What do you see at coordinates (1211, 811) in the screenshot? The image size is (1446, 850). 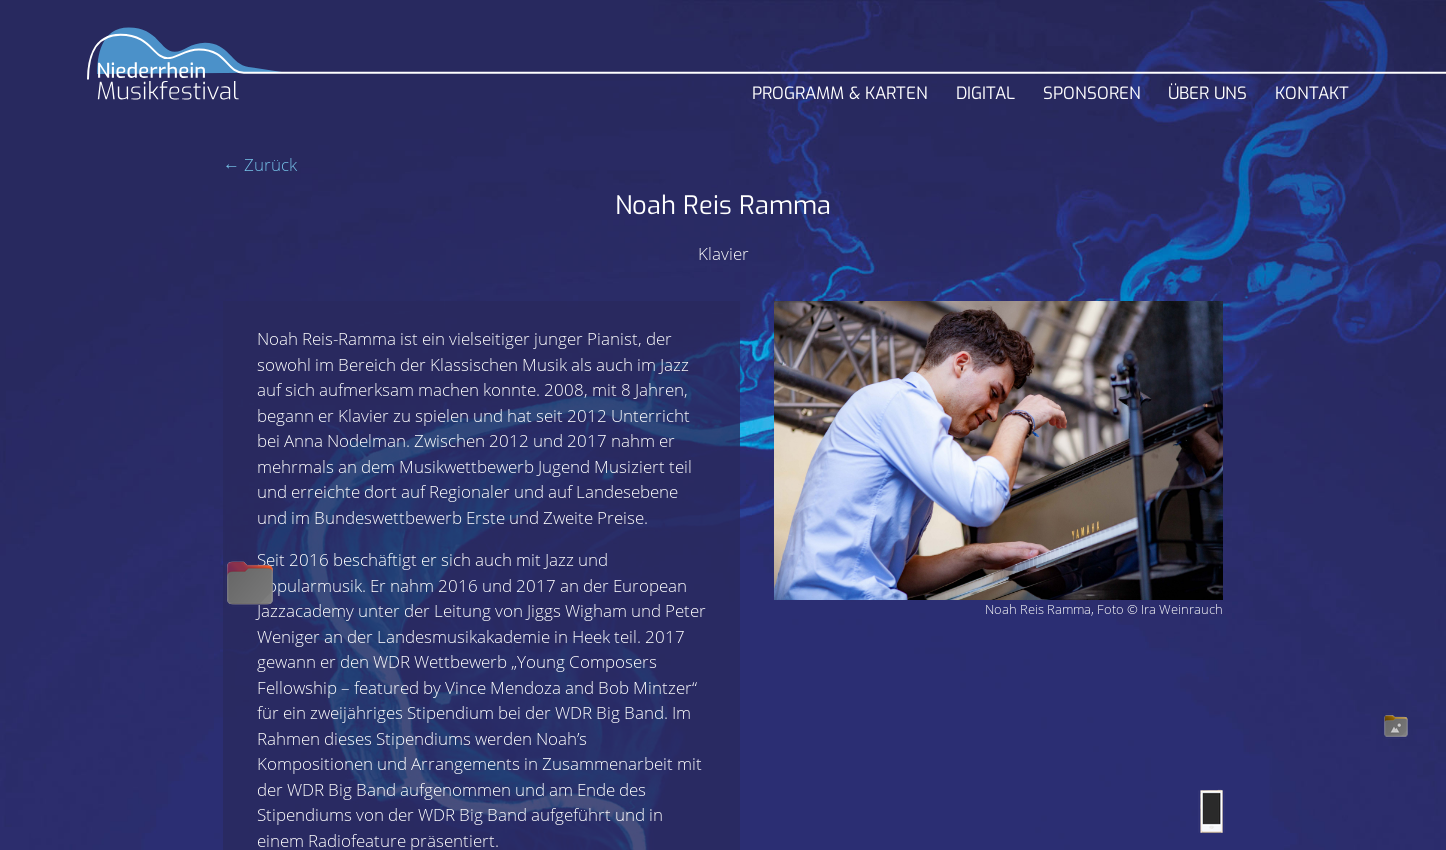 I see `iPod nano device connected` at bounding box center [1211, 811].